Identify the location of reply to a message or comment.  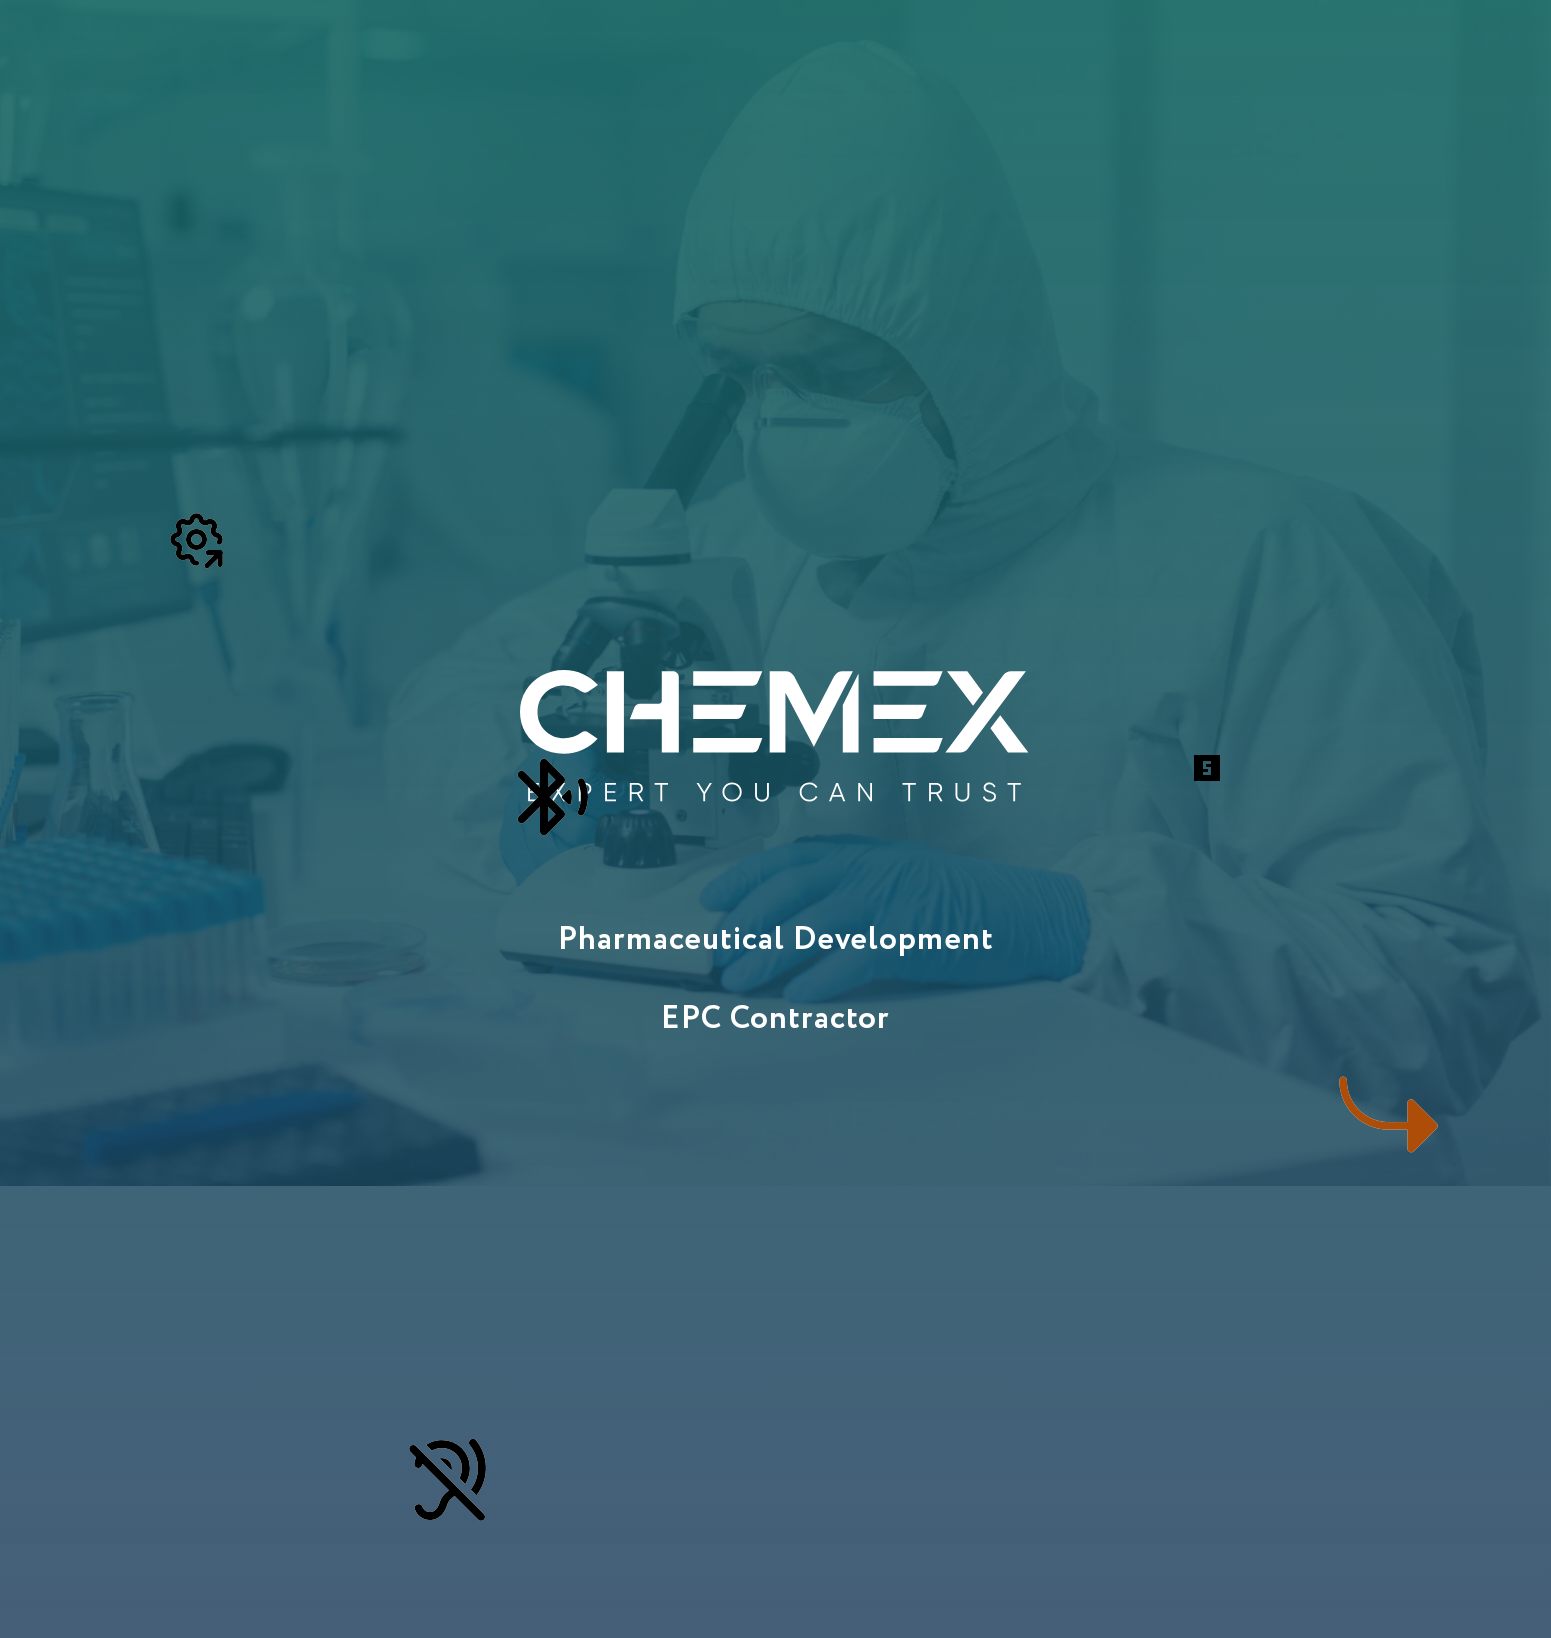
(1388, 1114).